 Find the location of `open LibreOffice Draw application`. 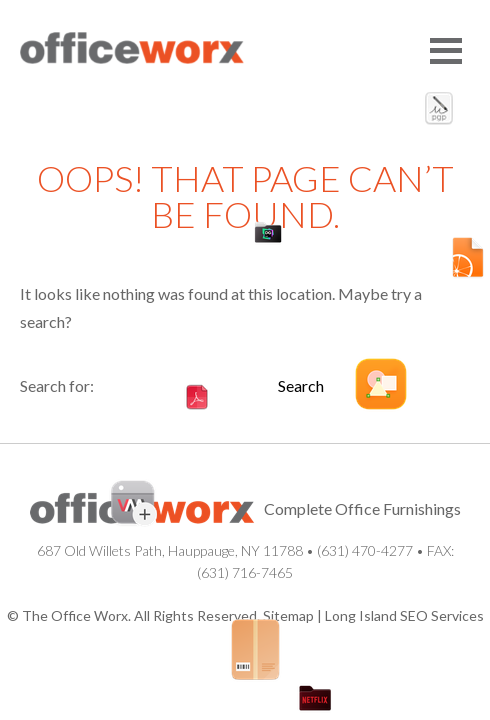

open LibreOffice Draw application is located at coordinates (381, 384).